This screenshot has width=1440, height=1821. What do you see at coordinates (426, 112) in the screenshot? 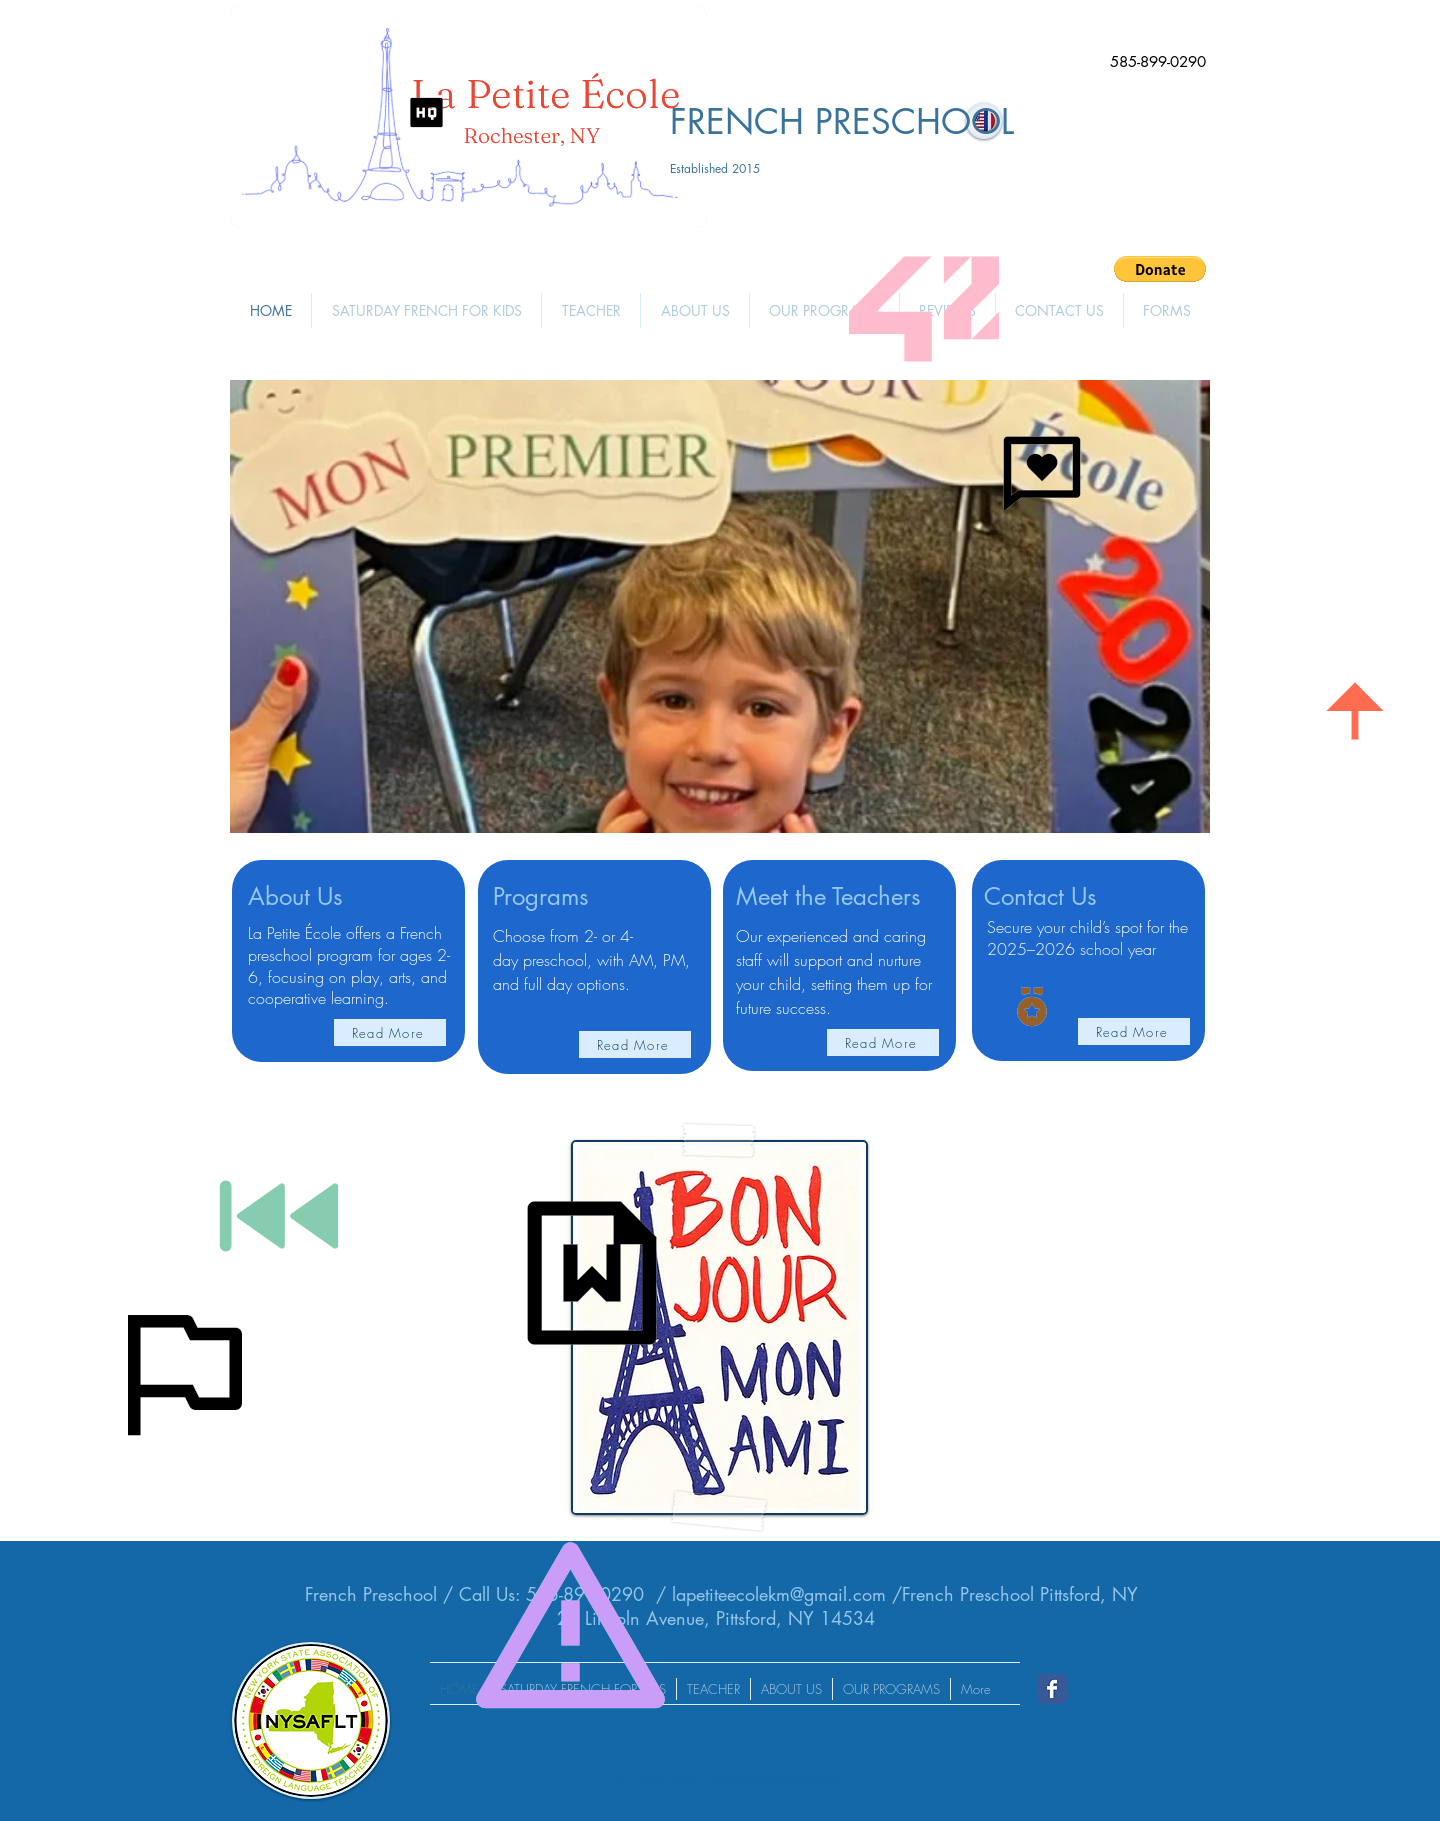
I see `indicates high quality media or streaming option` at bounding box center [426, 112].